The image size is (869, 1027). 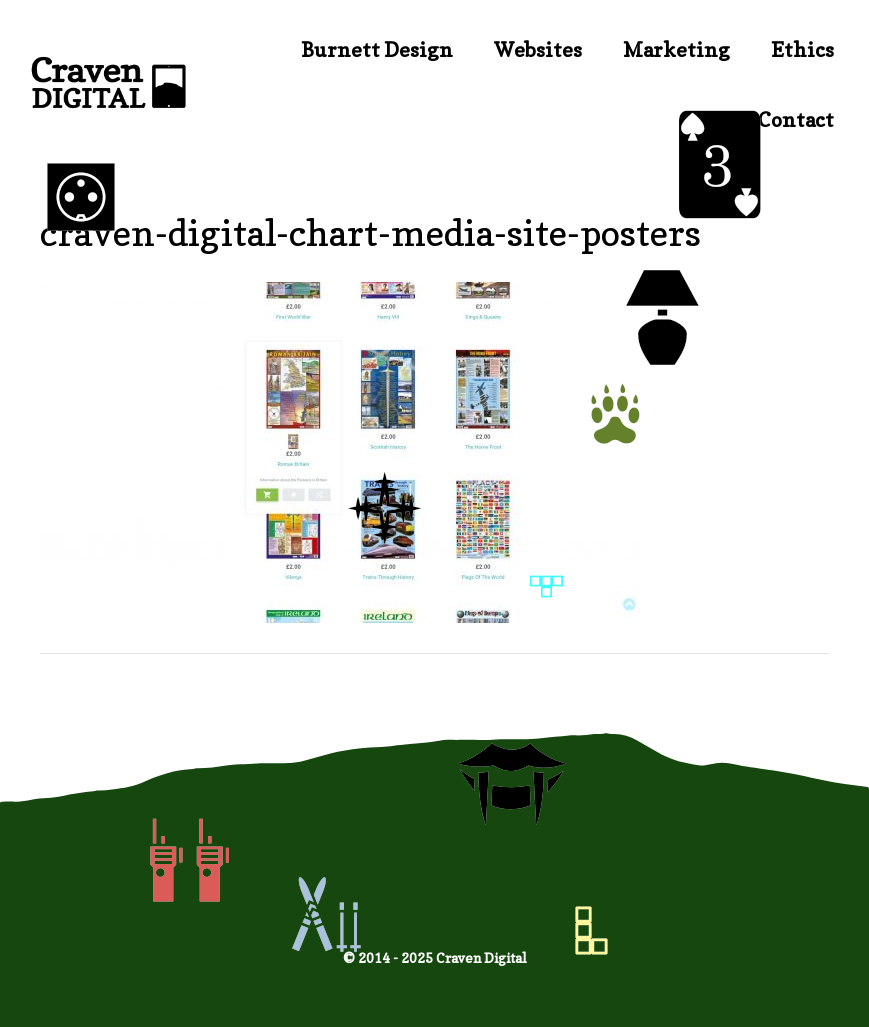 I want to click on place a t-shaped tetris block, so click(x=546, y=586).